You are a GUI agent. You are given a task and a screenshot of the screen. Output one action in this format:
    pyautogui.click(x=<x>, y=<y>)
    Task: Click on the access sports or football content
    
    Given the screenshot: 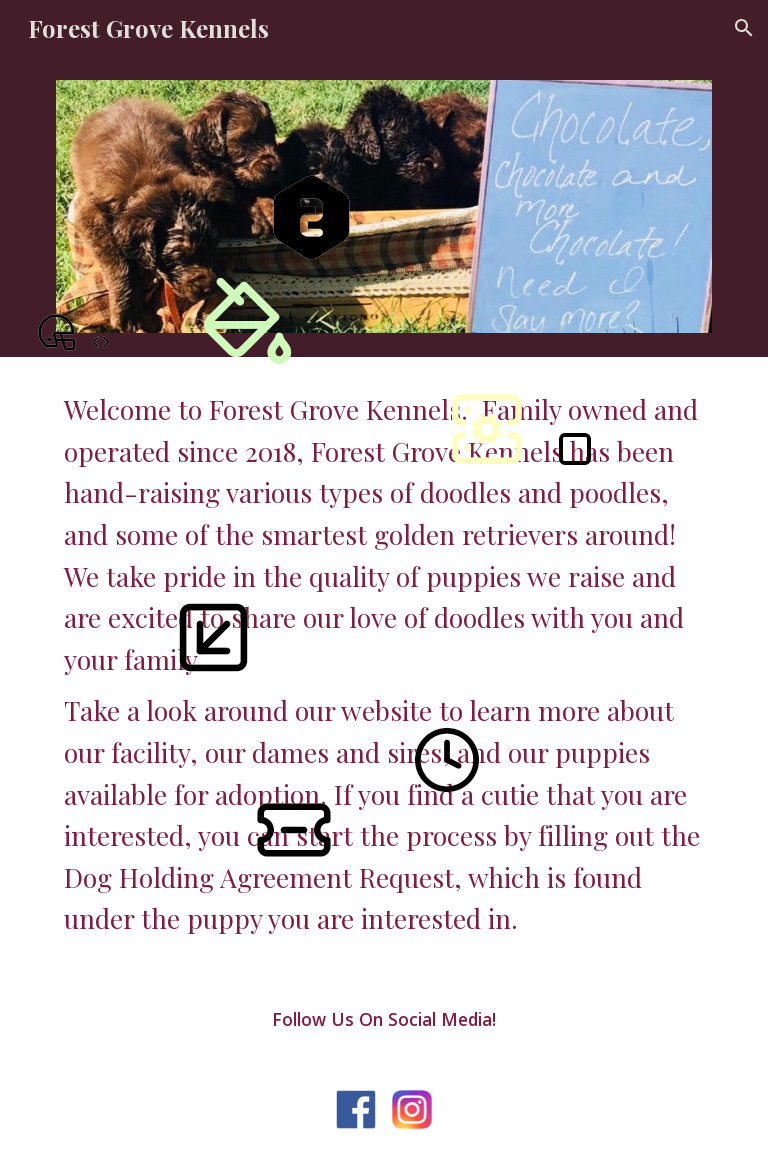 What is the action you would take?
    pyautogui.click(x=57, y=333)
    